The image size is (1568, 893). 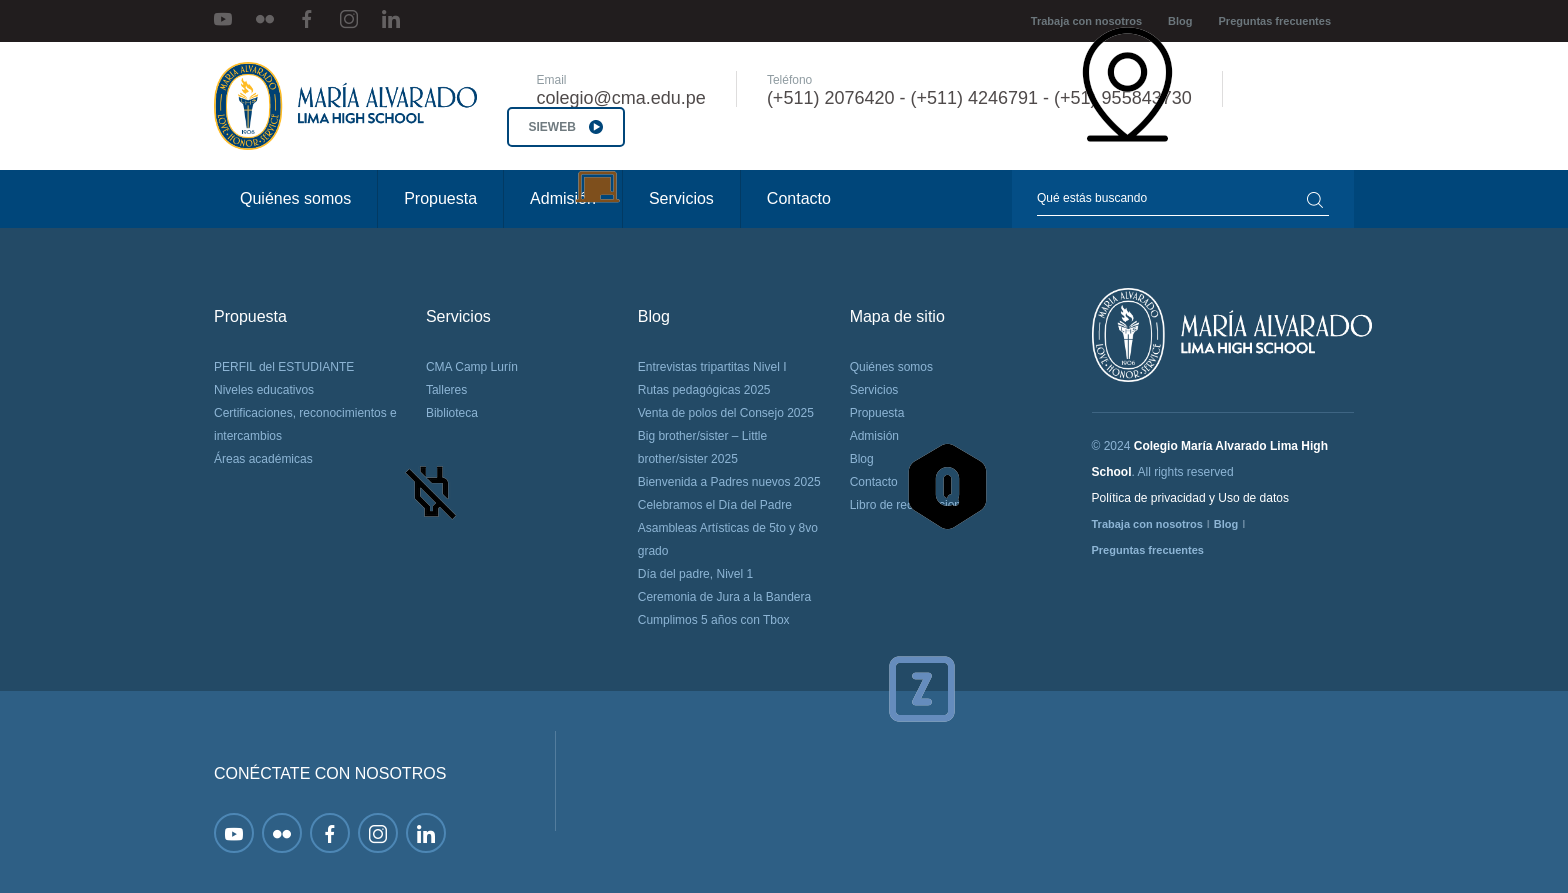 I want to click on power is currently off or disconnected, so click(x=431, y=491).